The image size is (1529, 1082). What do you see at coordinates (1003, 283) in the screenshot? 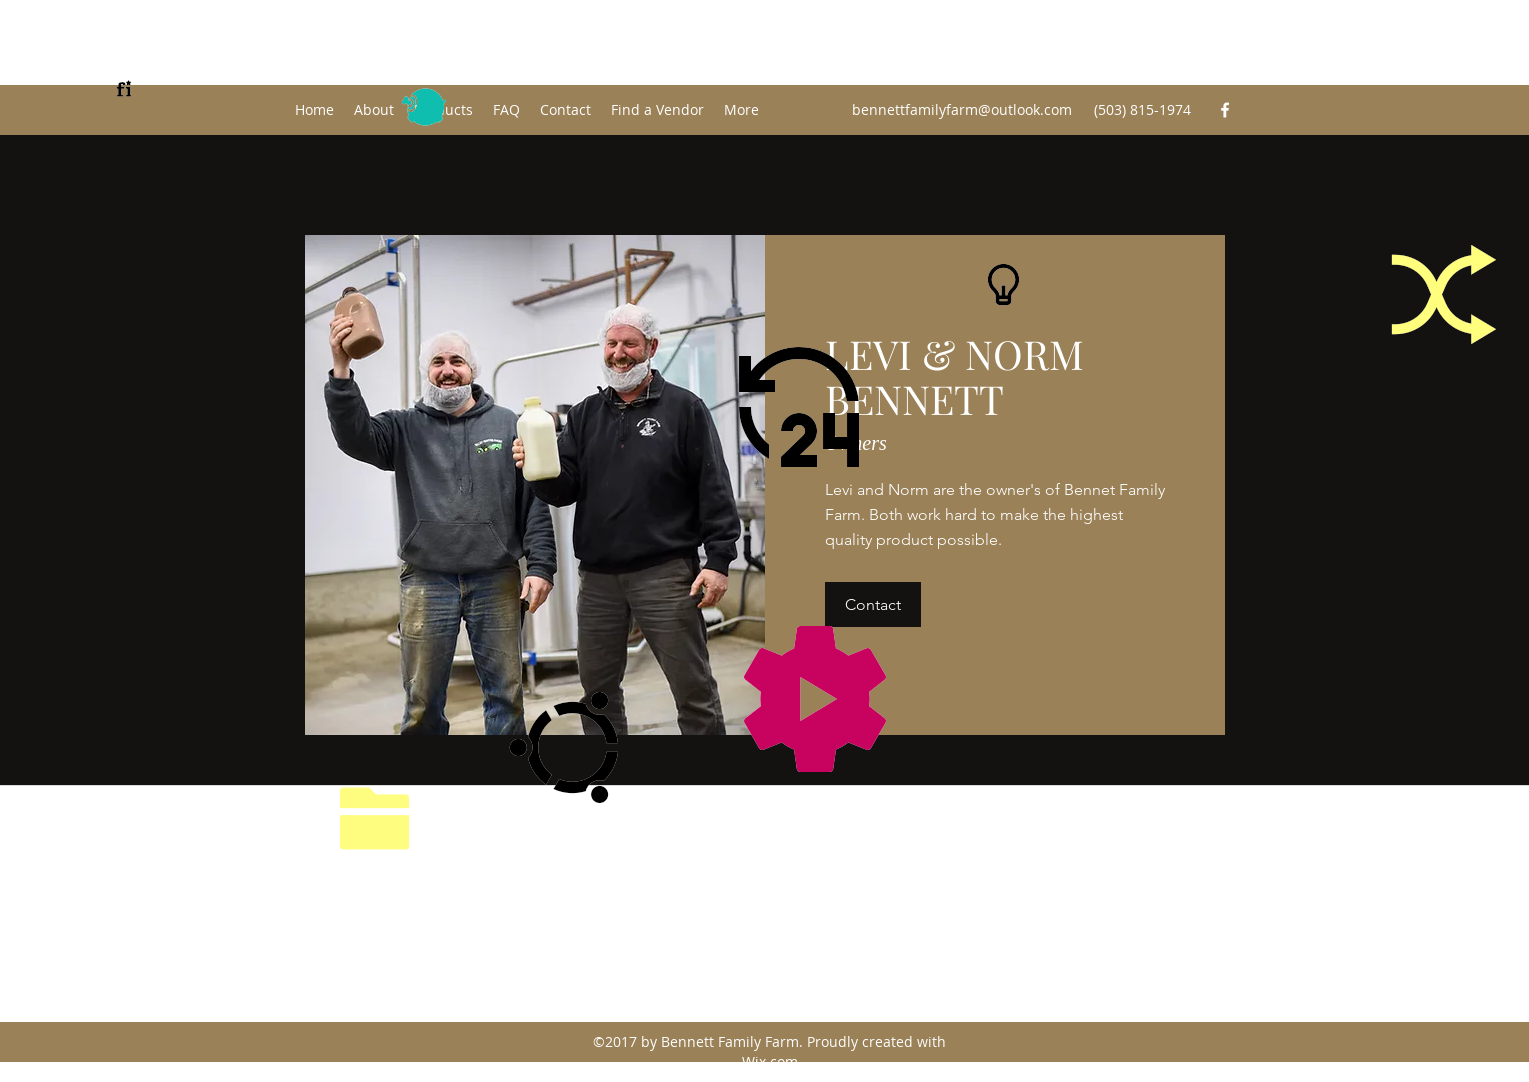
I see `view tips or helpful suggestions` at bounding box center [1003, 283].